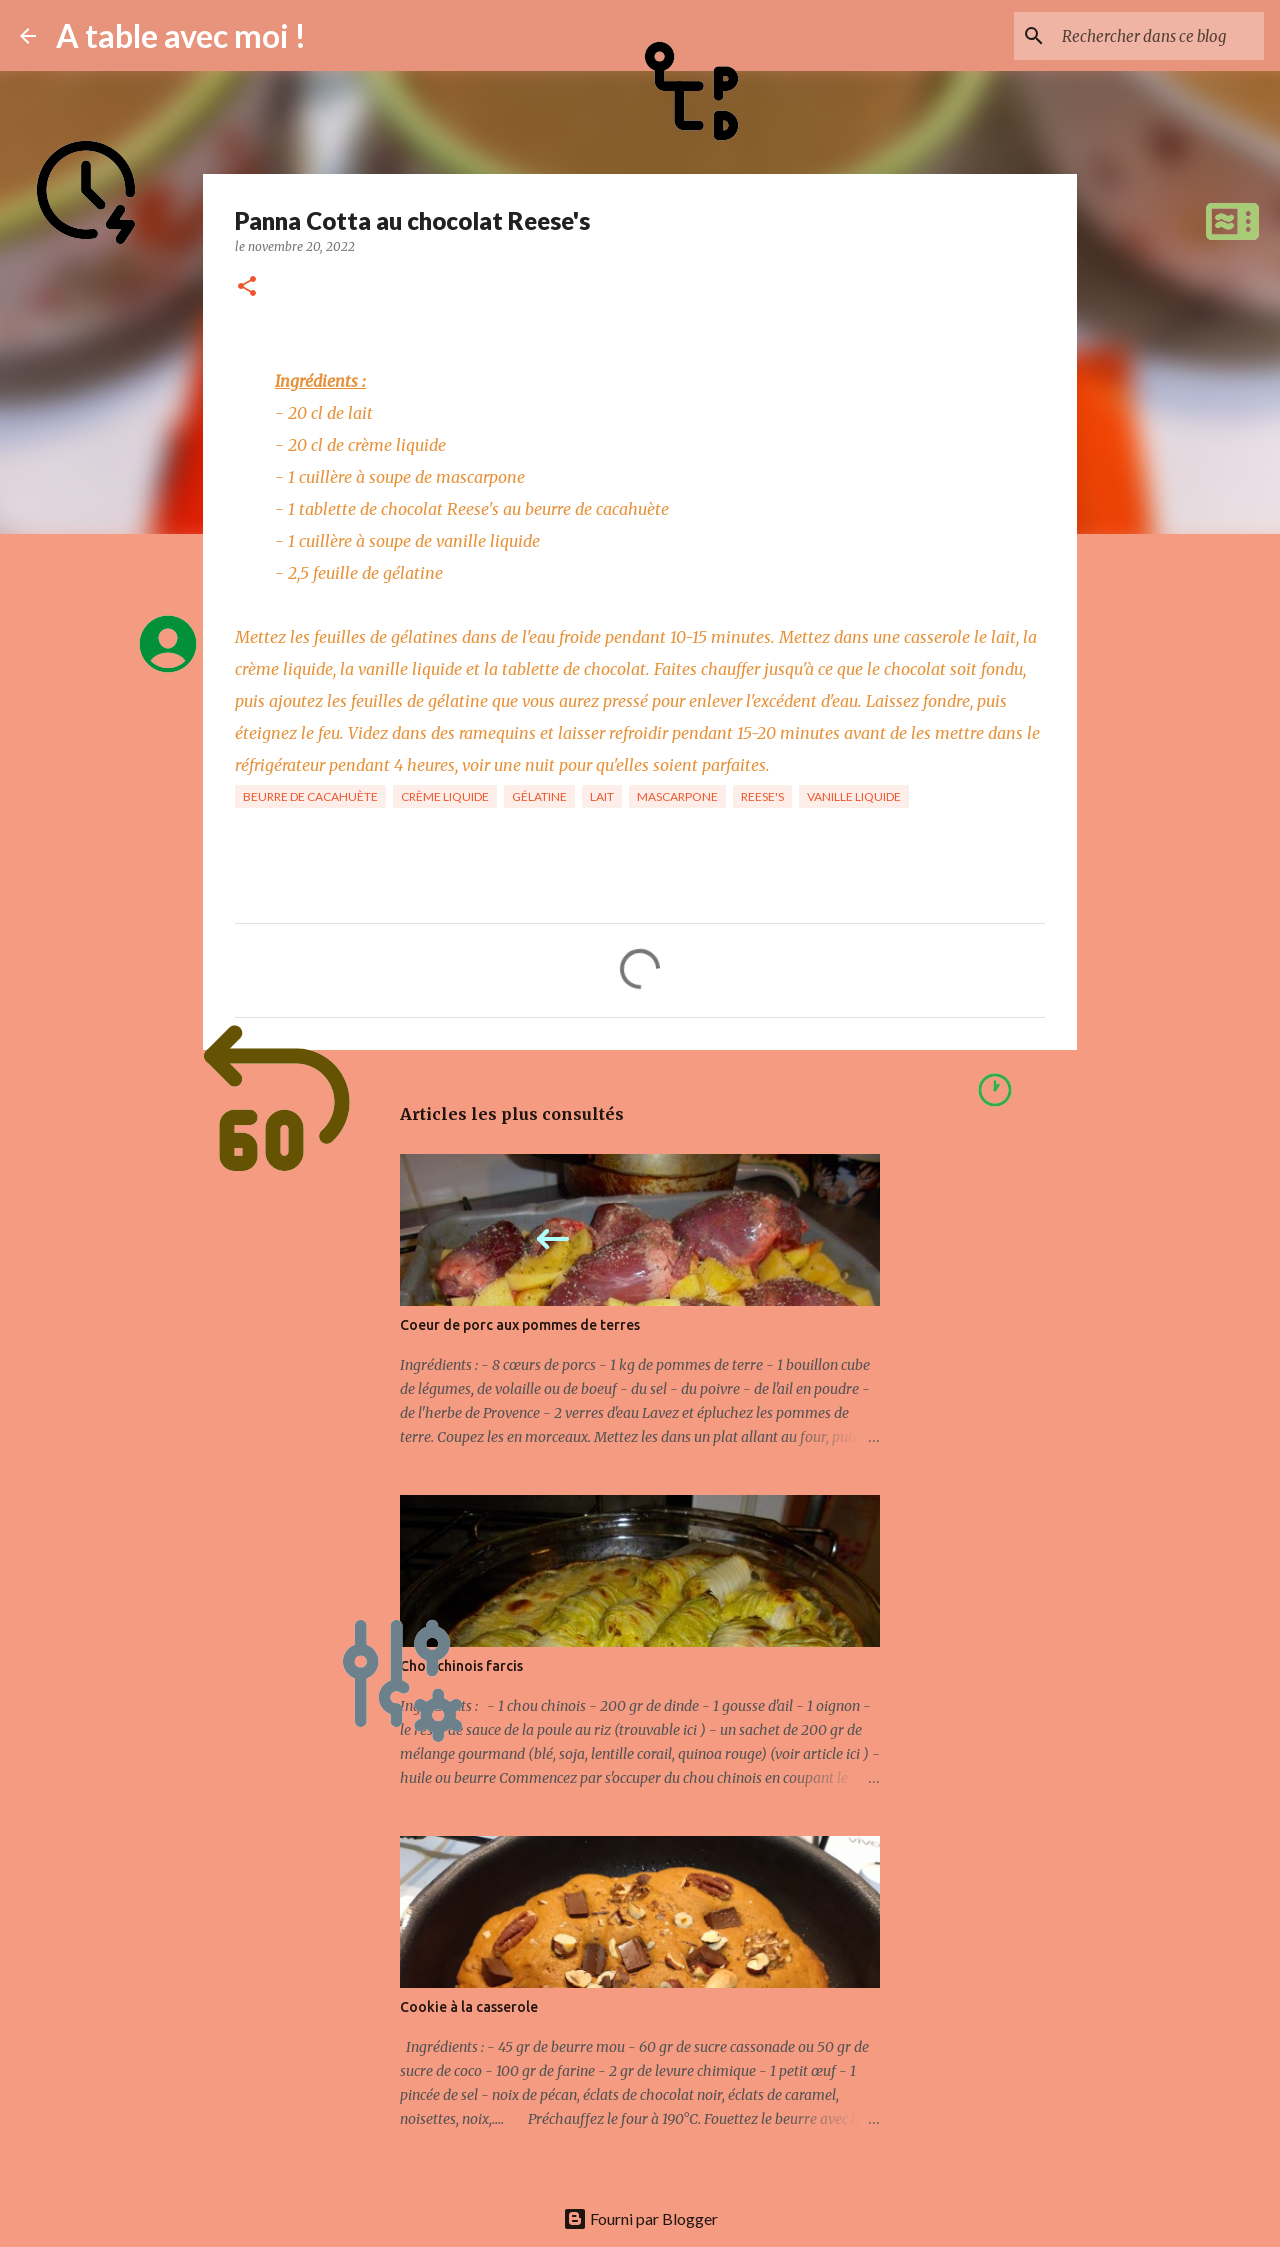  What do you see at coordinates (168, 644) in the screenshot?
I see `access your profile or account settings` at bounding box center [168, 644].